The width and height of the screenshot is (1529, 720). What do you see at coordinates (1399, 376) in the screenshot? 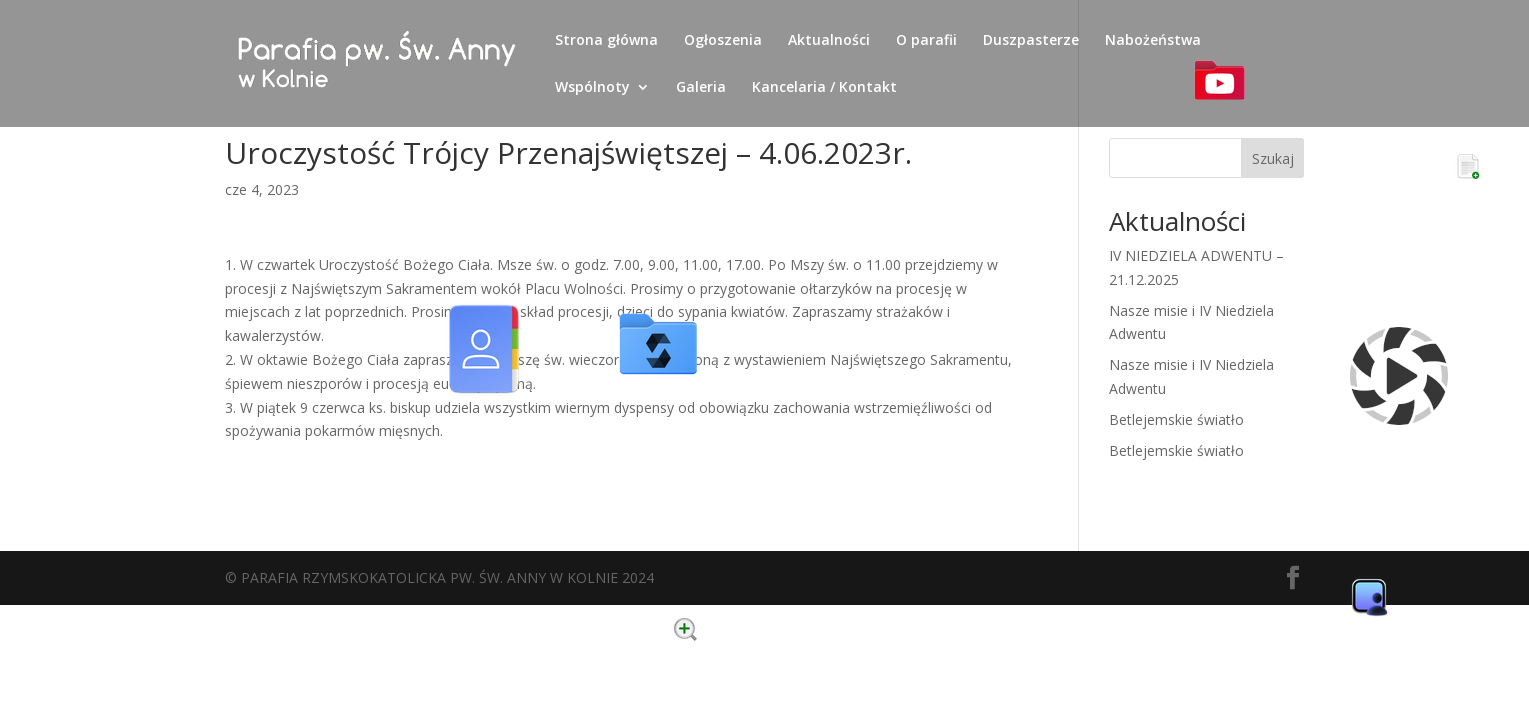
I see `open lollypop music player` at bounding box center [1399, 376].